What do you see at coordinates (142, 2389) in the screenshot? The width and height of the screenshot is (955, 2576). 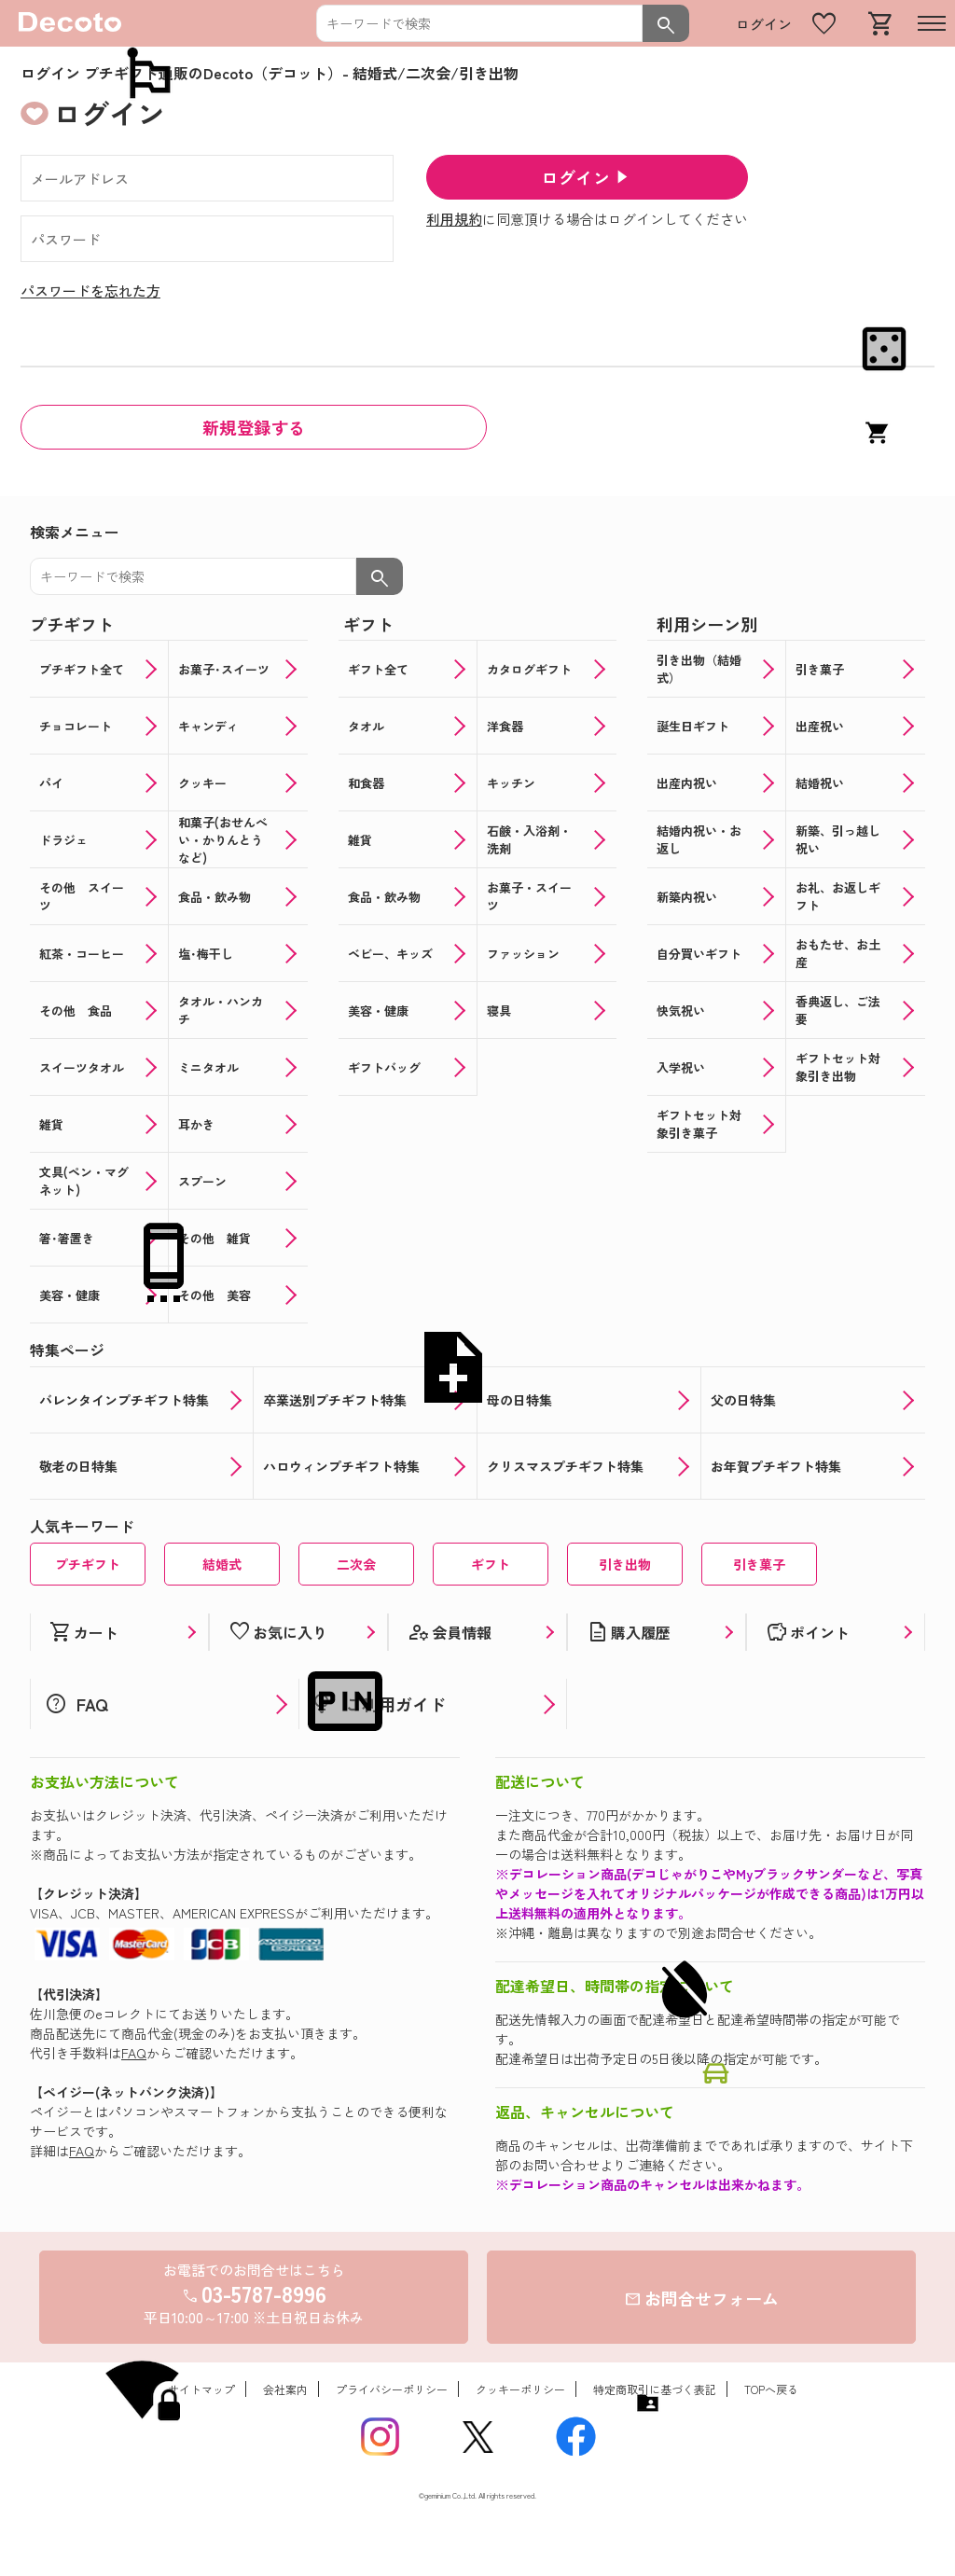 I see `connected to a secure wifi network` at bounding box center [142, 2389].